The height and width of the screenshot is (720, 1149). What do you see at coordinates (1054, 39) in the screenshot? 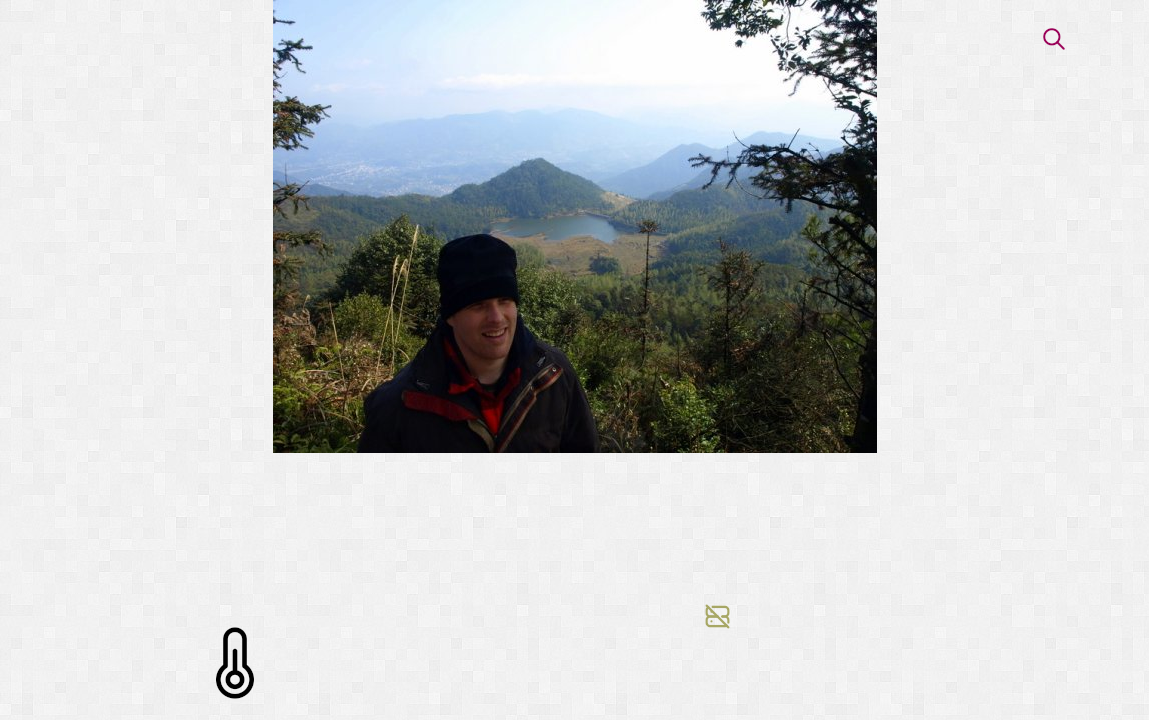
I see `search for content or items` at bounding box center [1054, 39].